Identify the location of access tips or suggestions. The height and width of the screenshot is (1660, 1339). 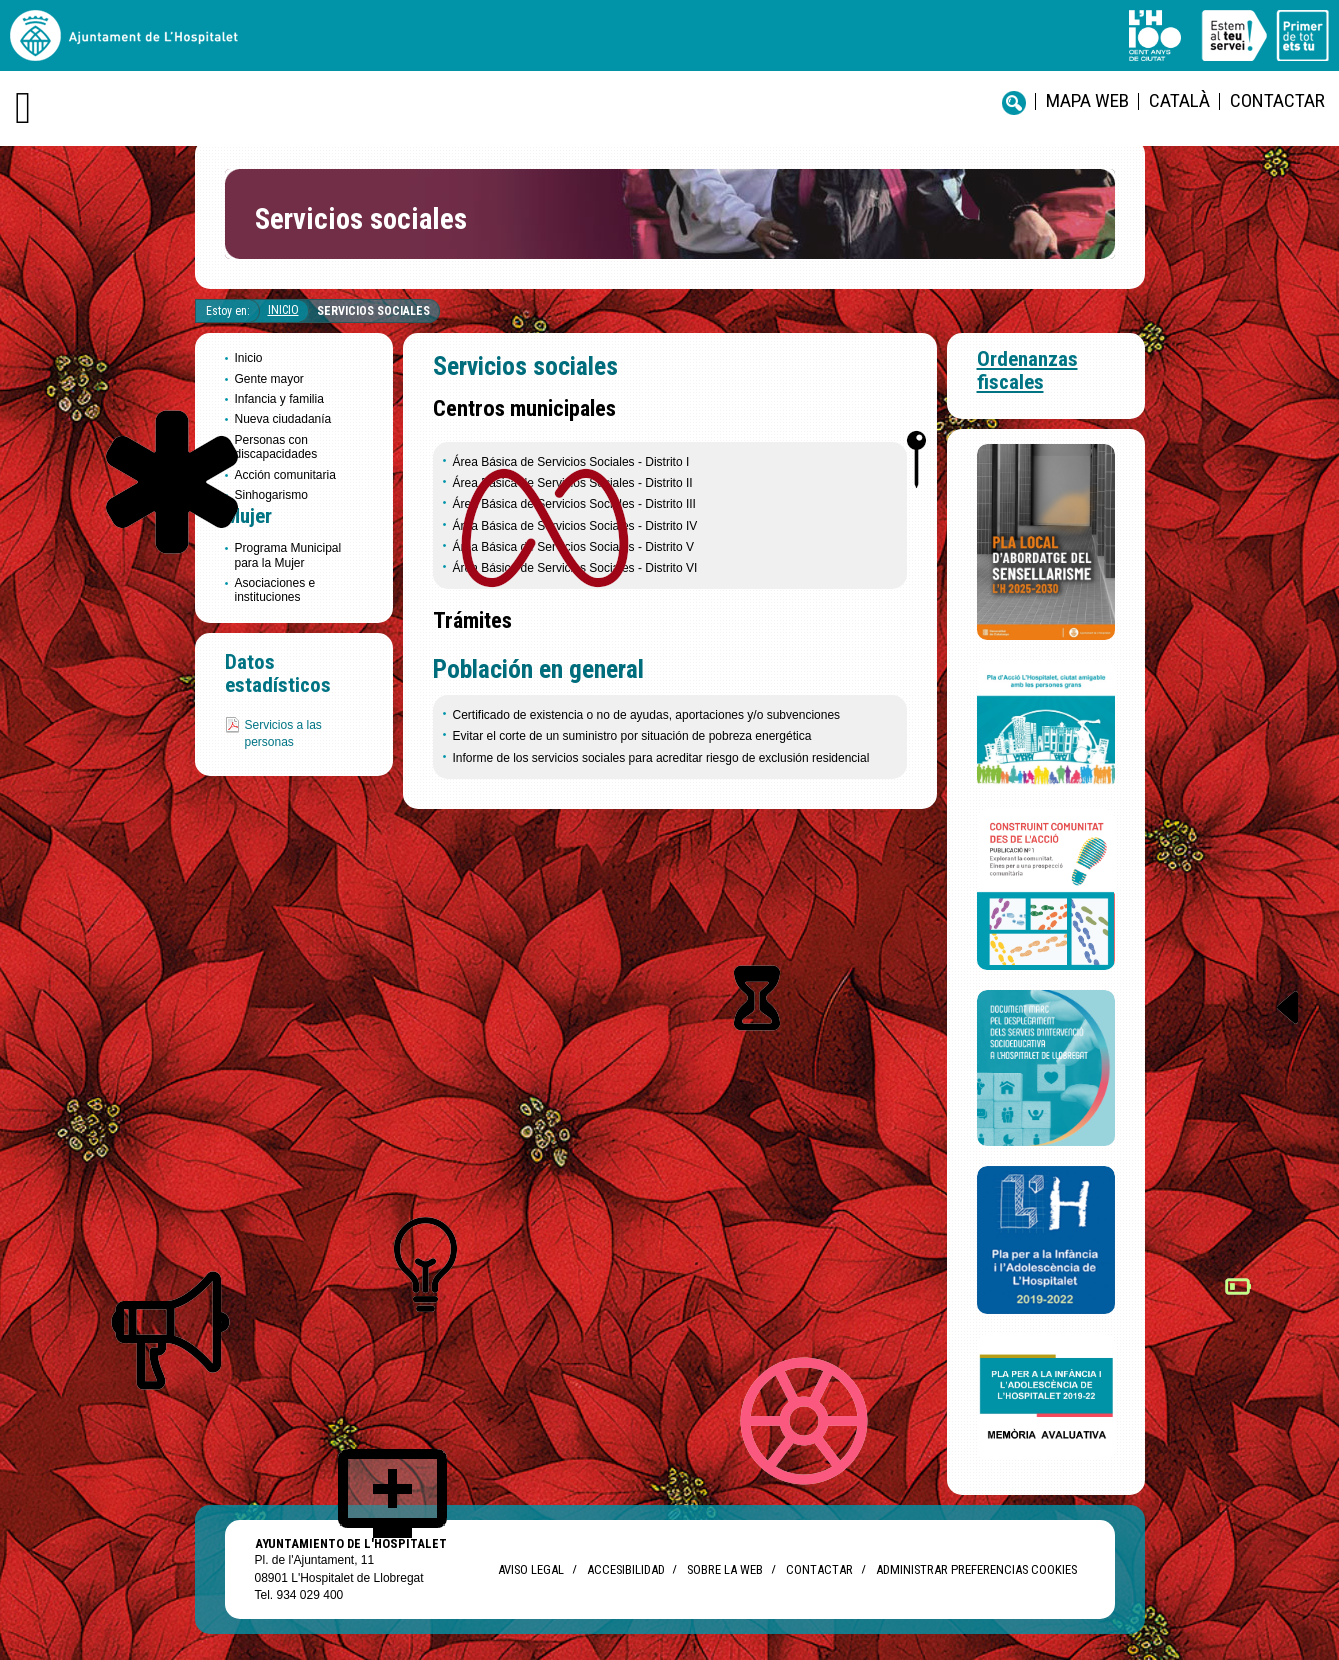
(425, 1264).